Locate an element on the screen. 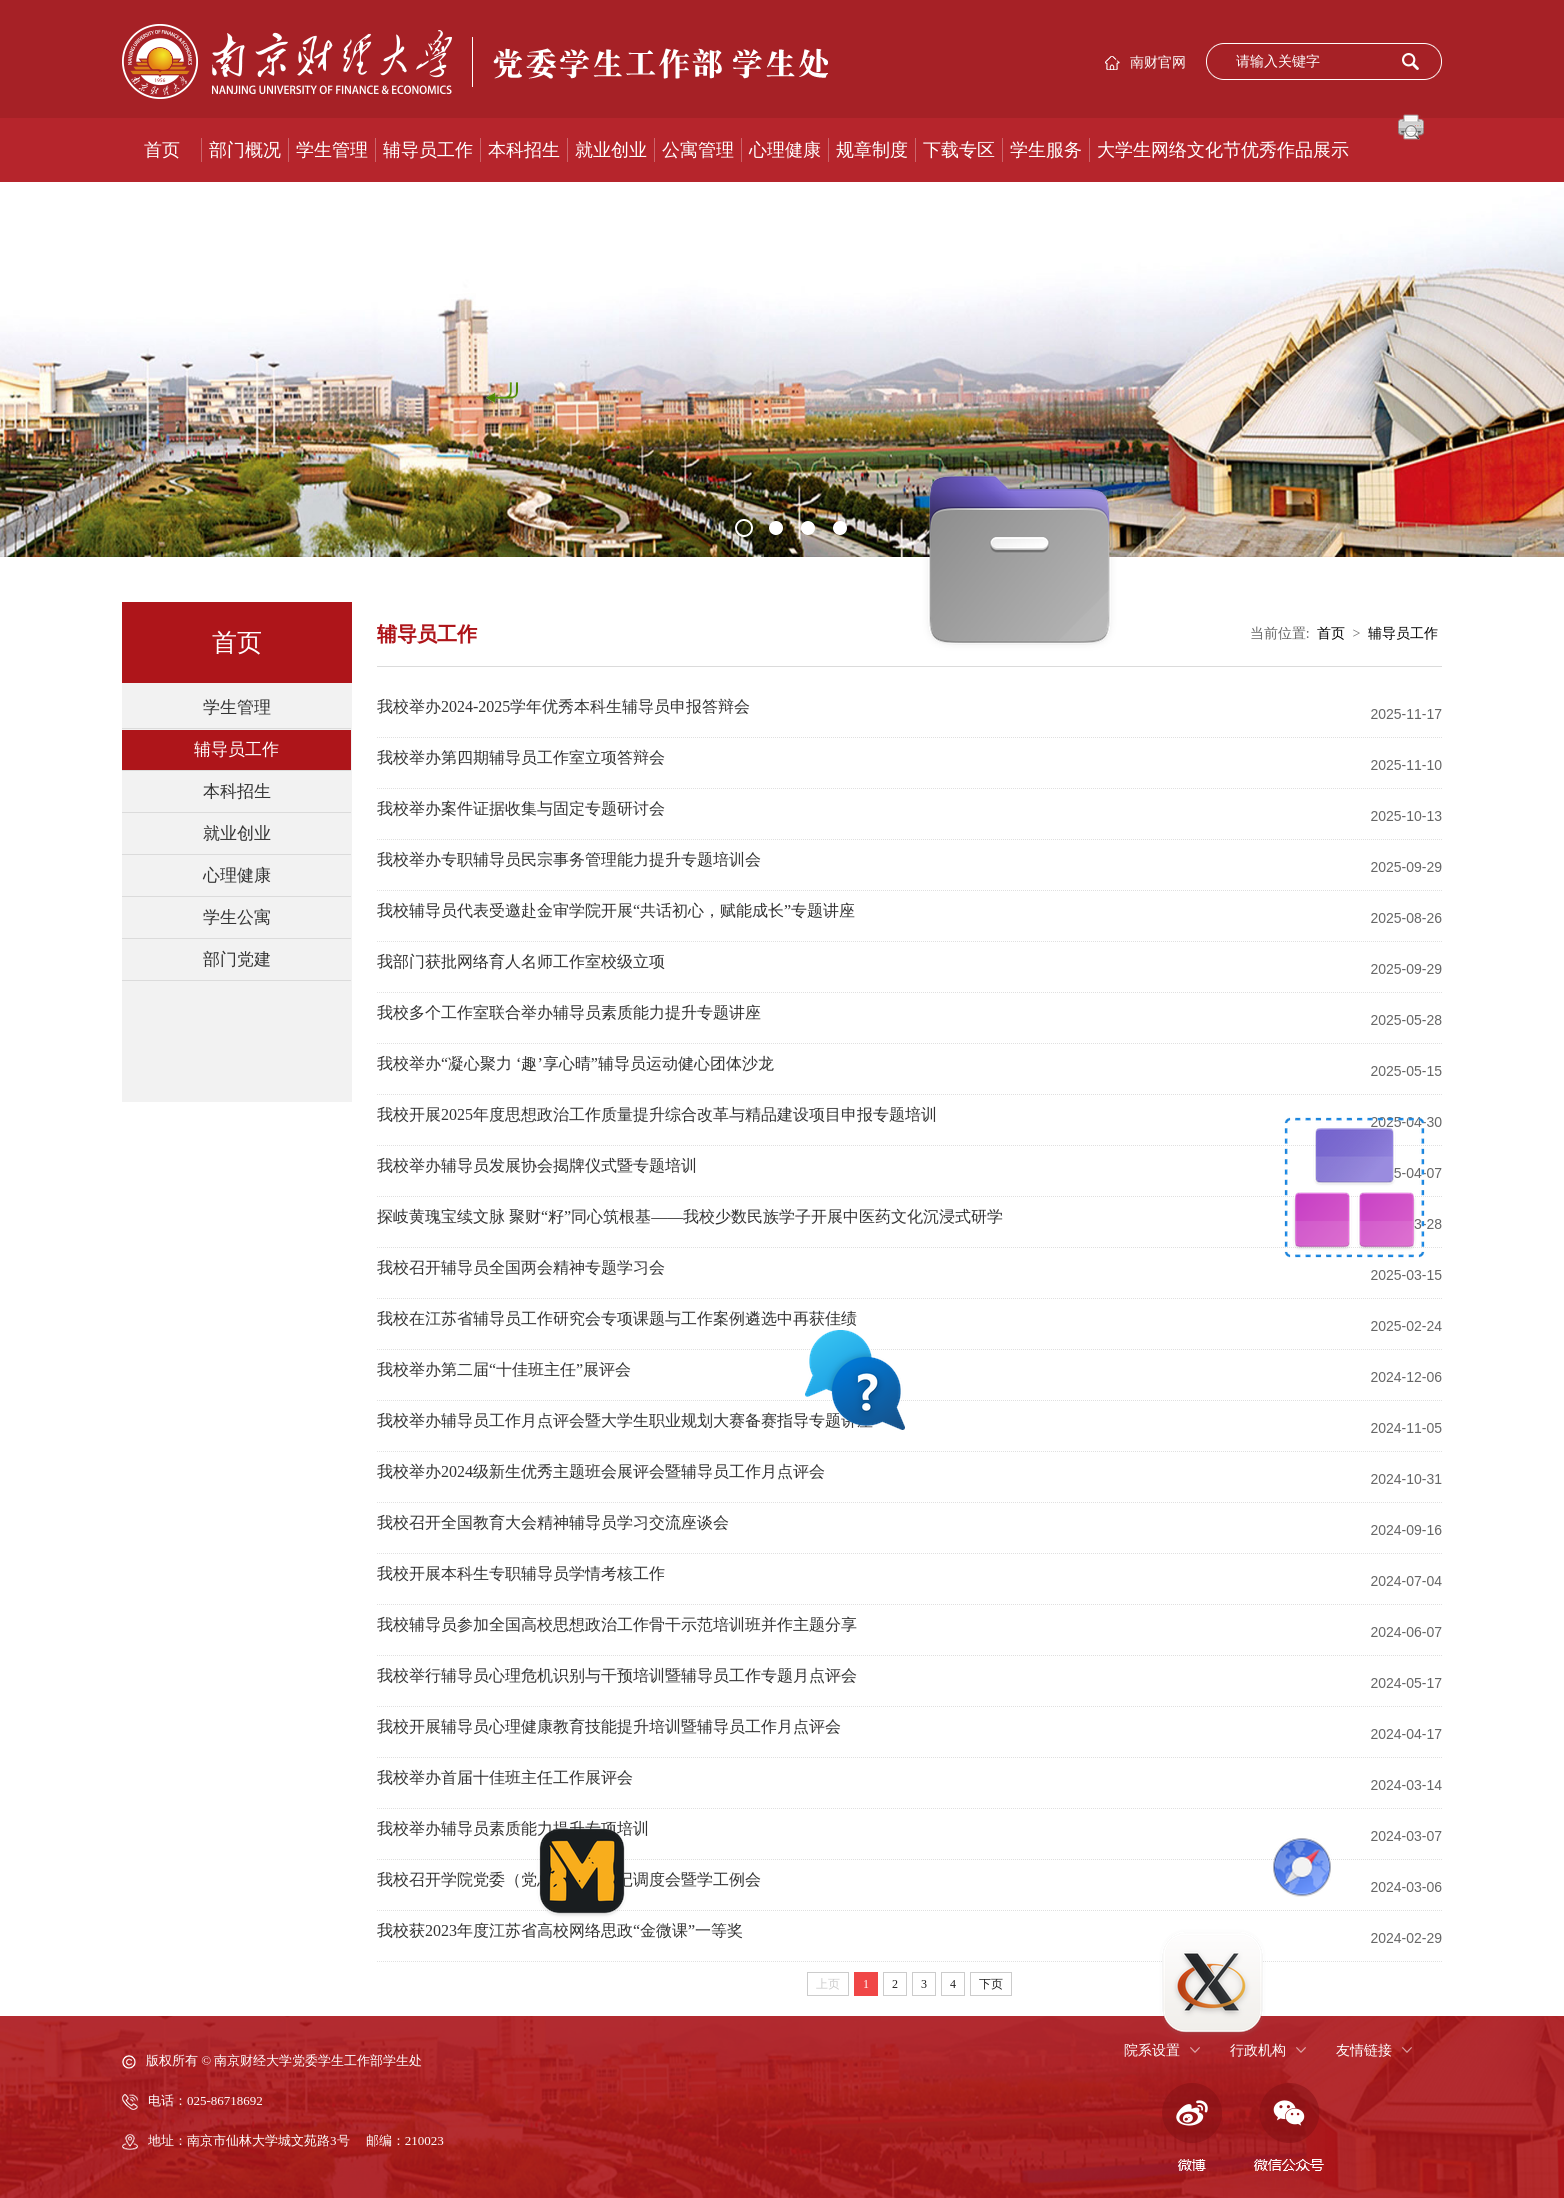 This screenshot has height=2198, width=1564. open web browser application is located at coordinates (1302, 1867).